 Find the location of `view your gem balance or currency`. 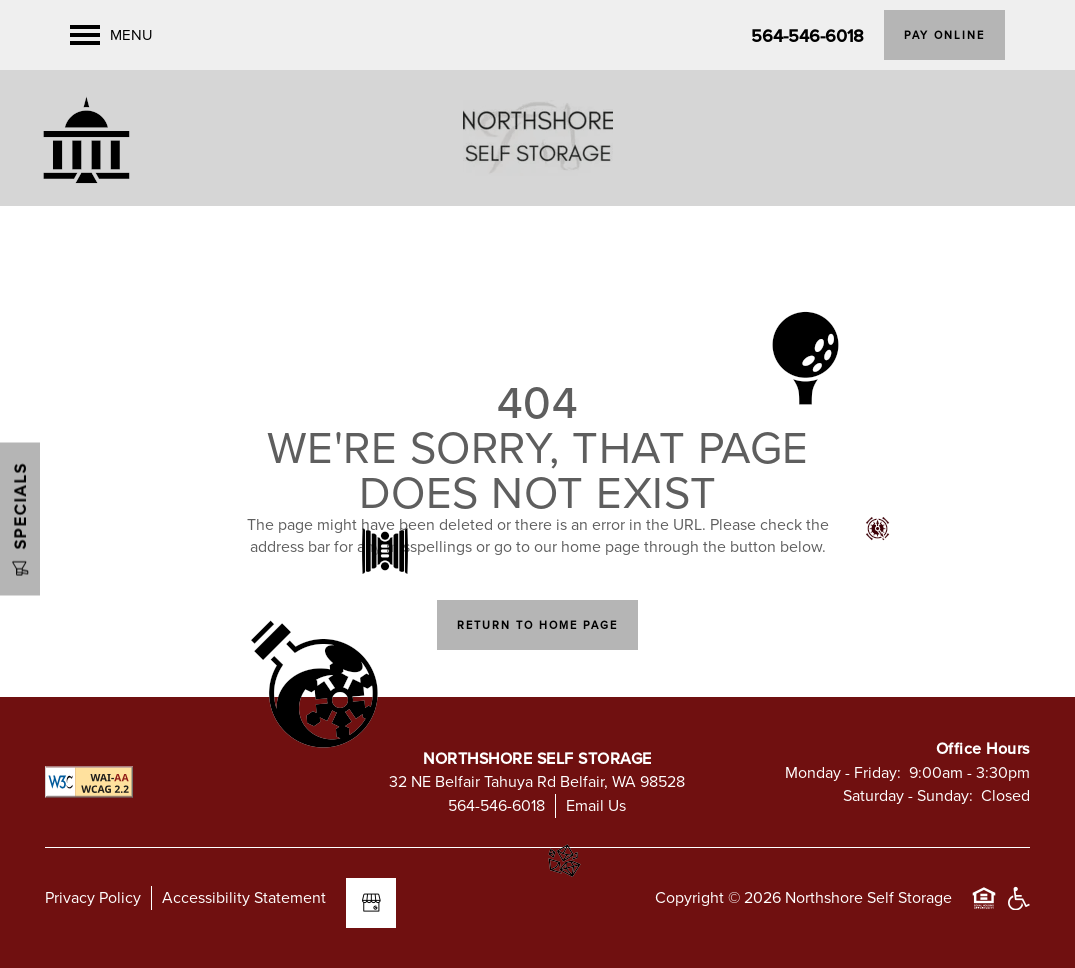

view your gem balance or currency is located at coordinates (564, 860).